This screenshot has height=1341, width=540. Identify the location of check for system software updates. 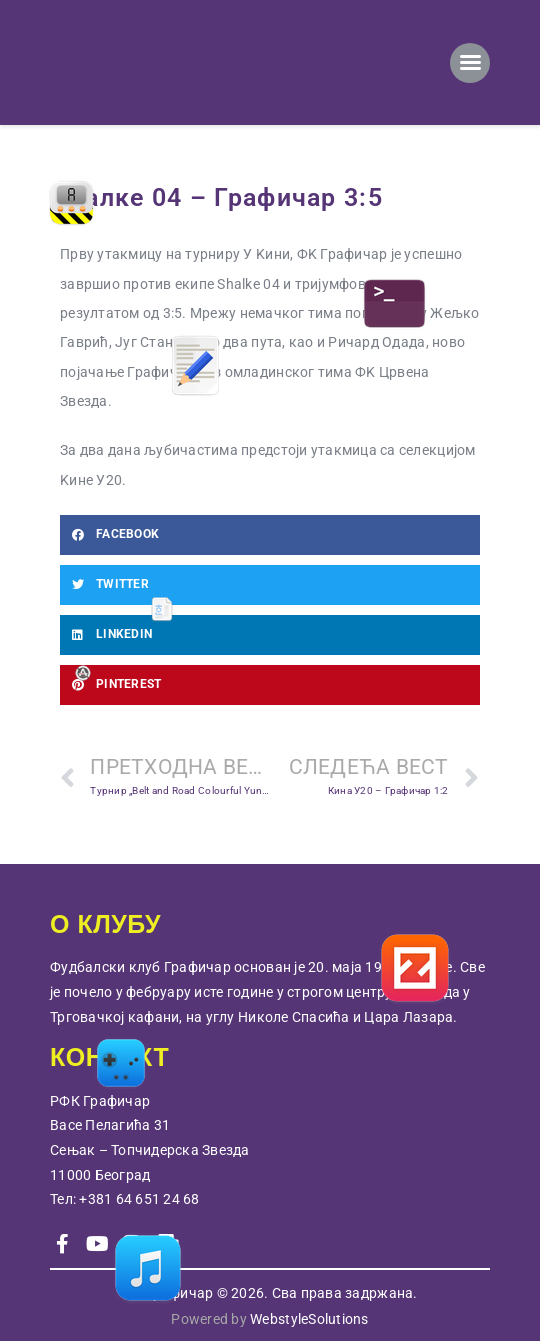
(83, 673).